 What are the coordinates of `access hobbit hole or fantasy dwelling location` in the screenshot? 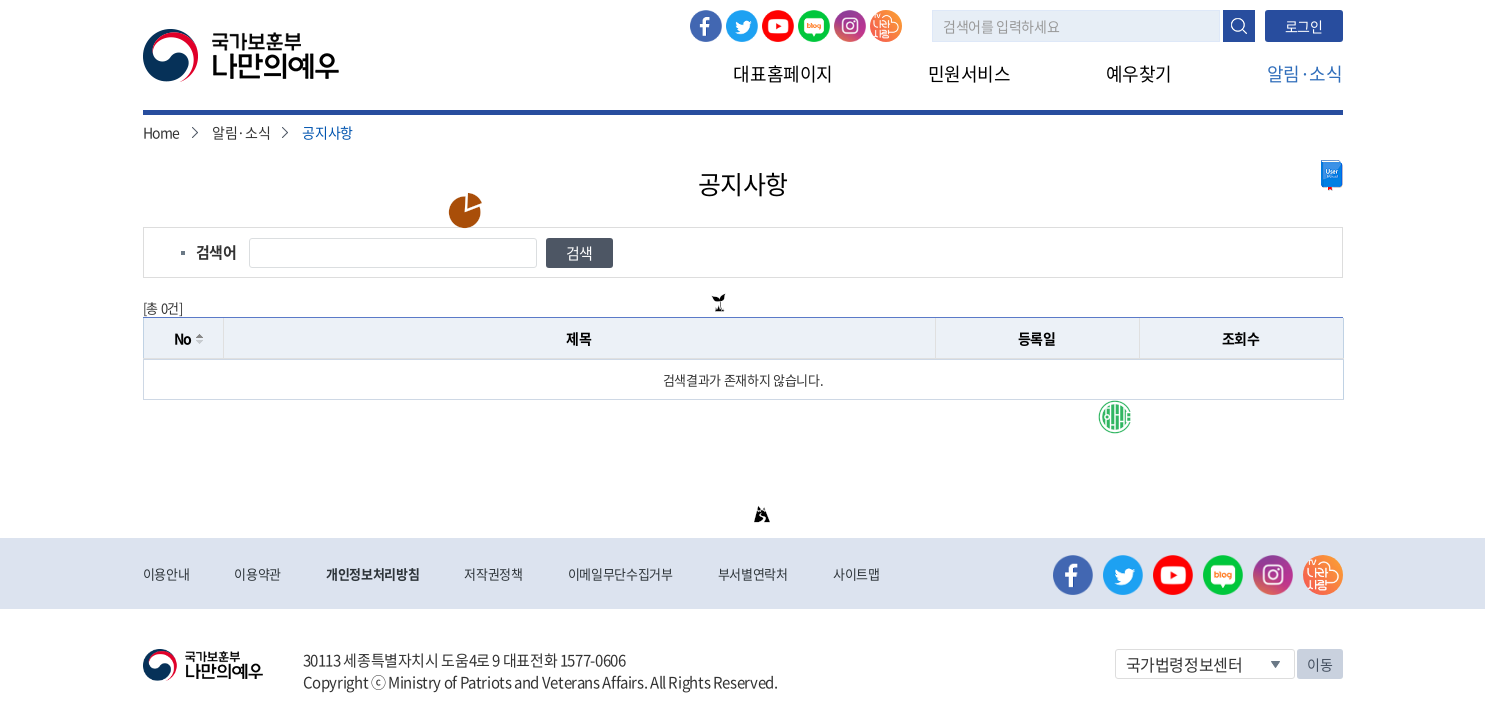 It's located at (1115, 417).